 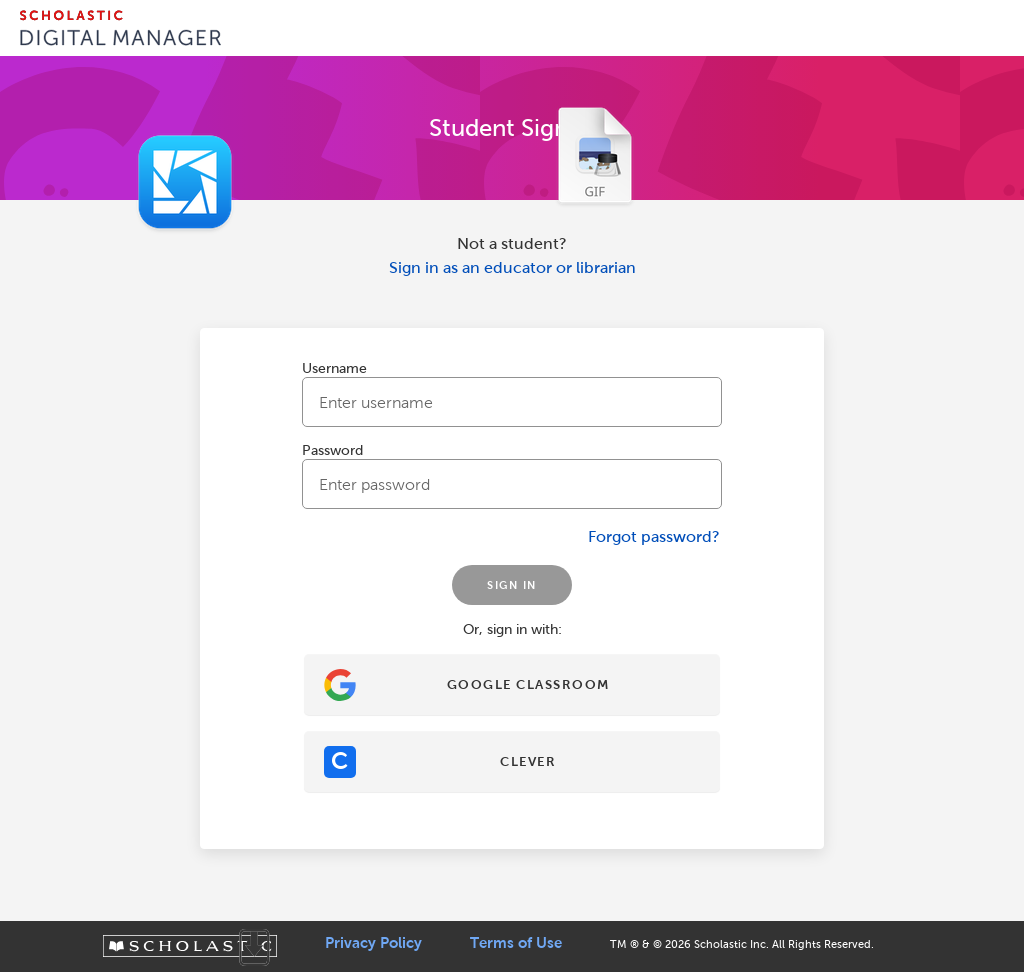 What do you see at coordinates (255, 947) in the screenshot?
I see `download a file or application` at bounding box center [255, 947].